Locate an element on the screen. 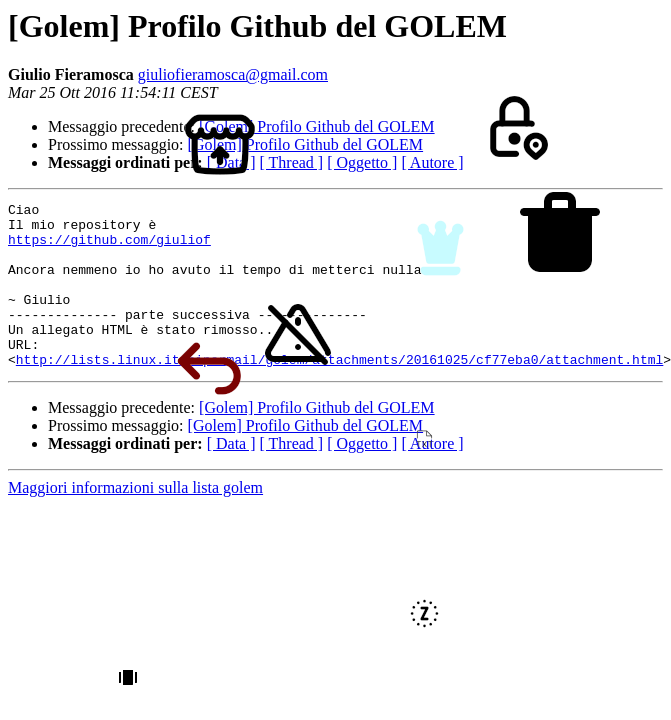  view stories or card-based content is located at coordinates (128, 678).